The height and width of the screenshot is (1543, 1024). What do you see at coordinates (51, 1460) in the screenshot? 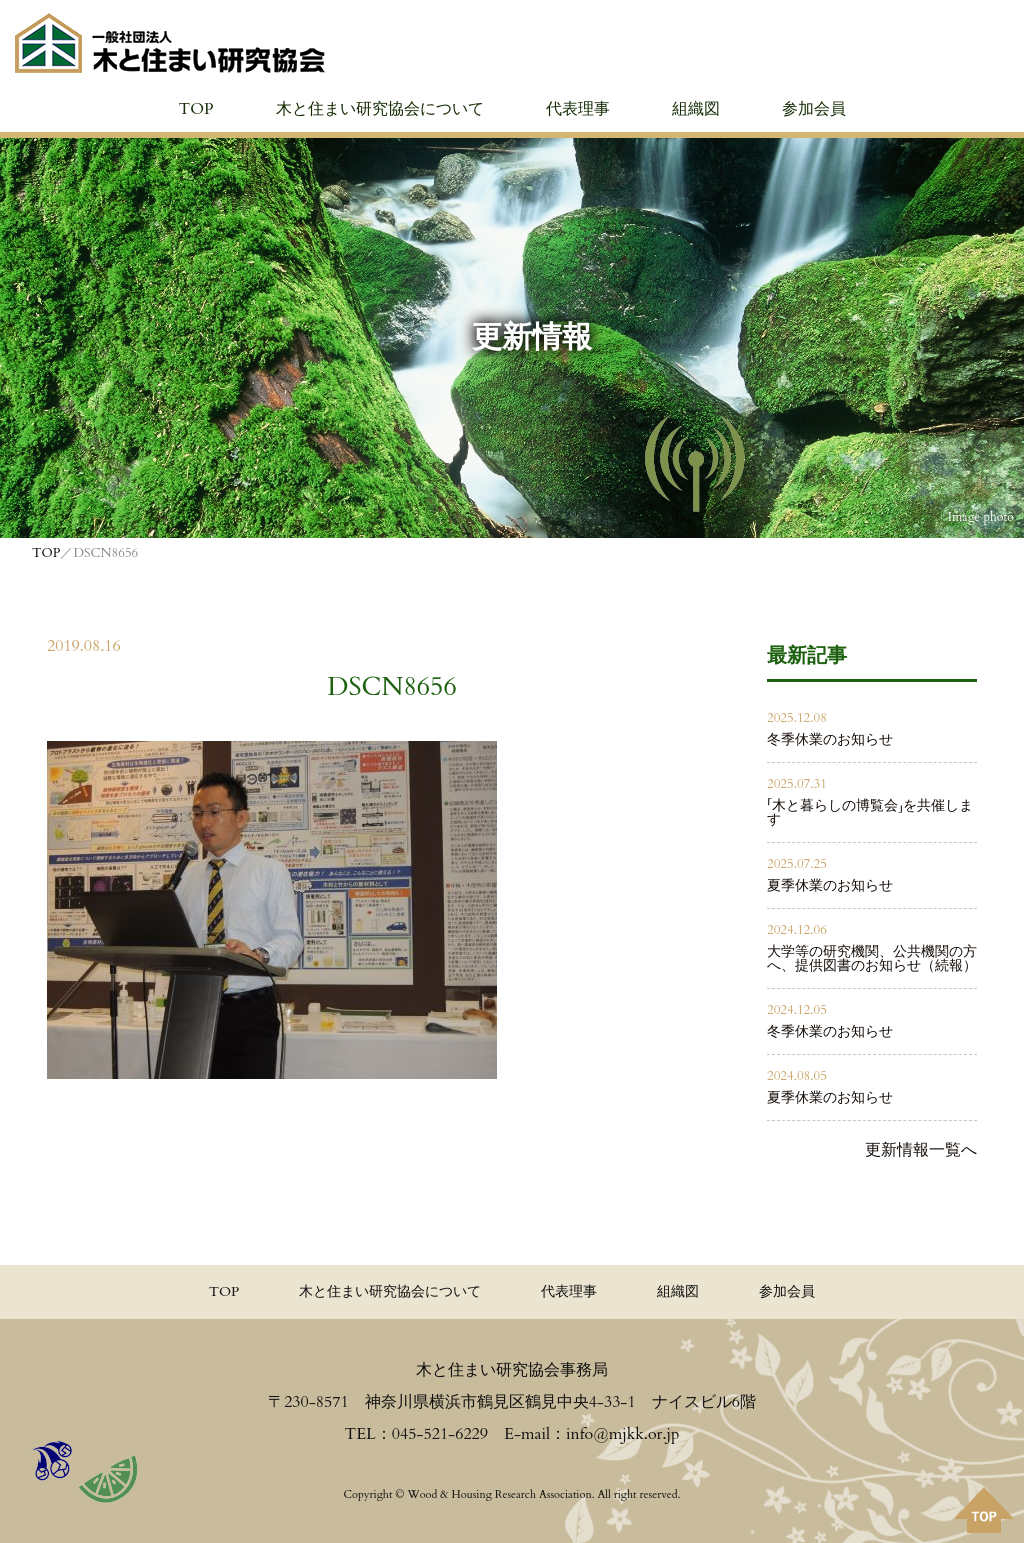
I see `fire attack or spell ability in a game` at bounding box center [51, 1460].